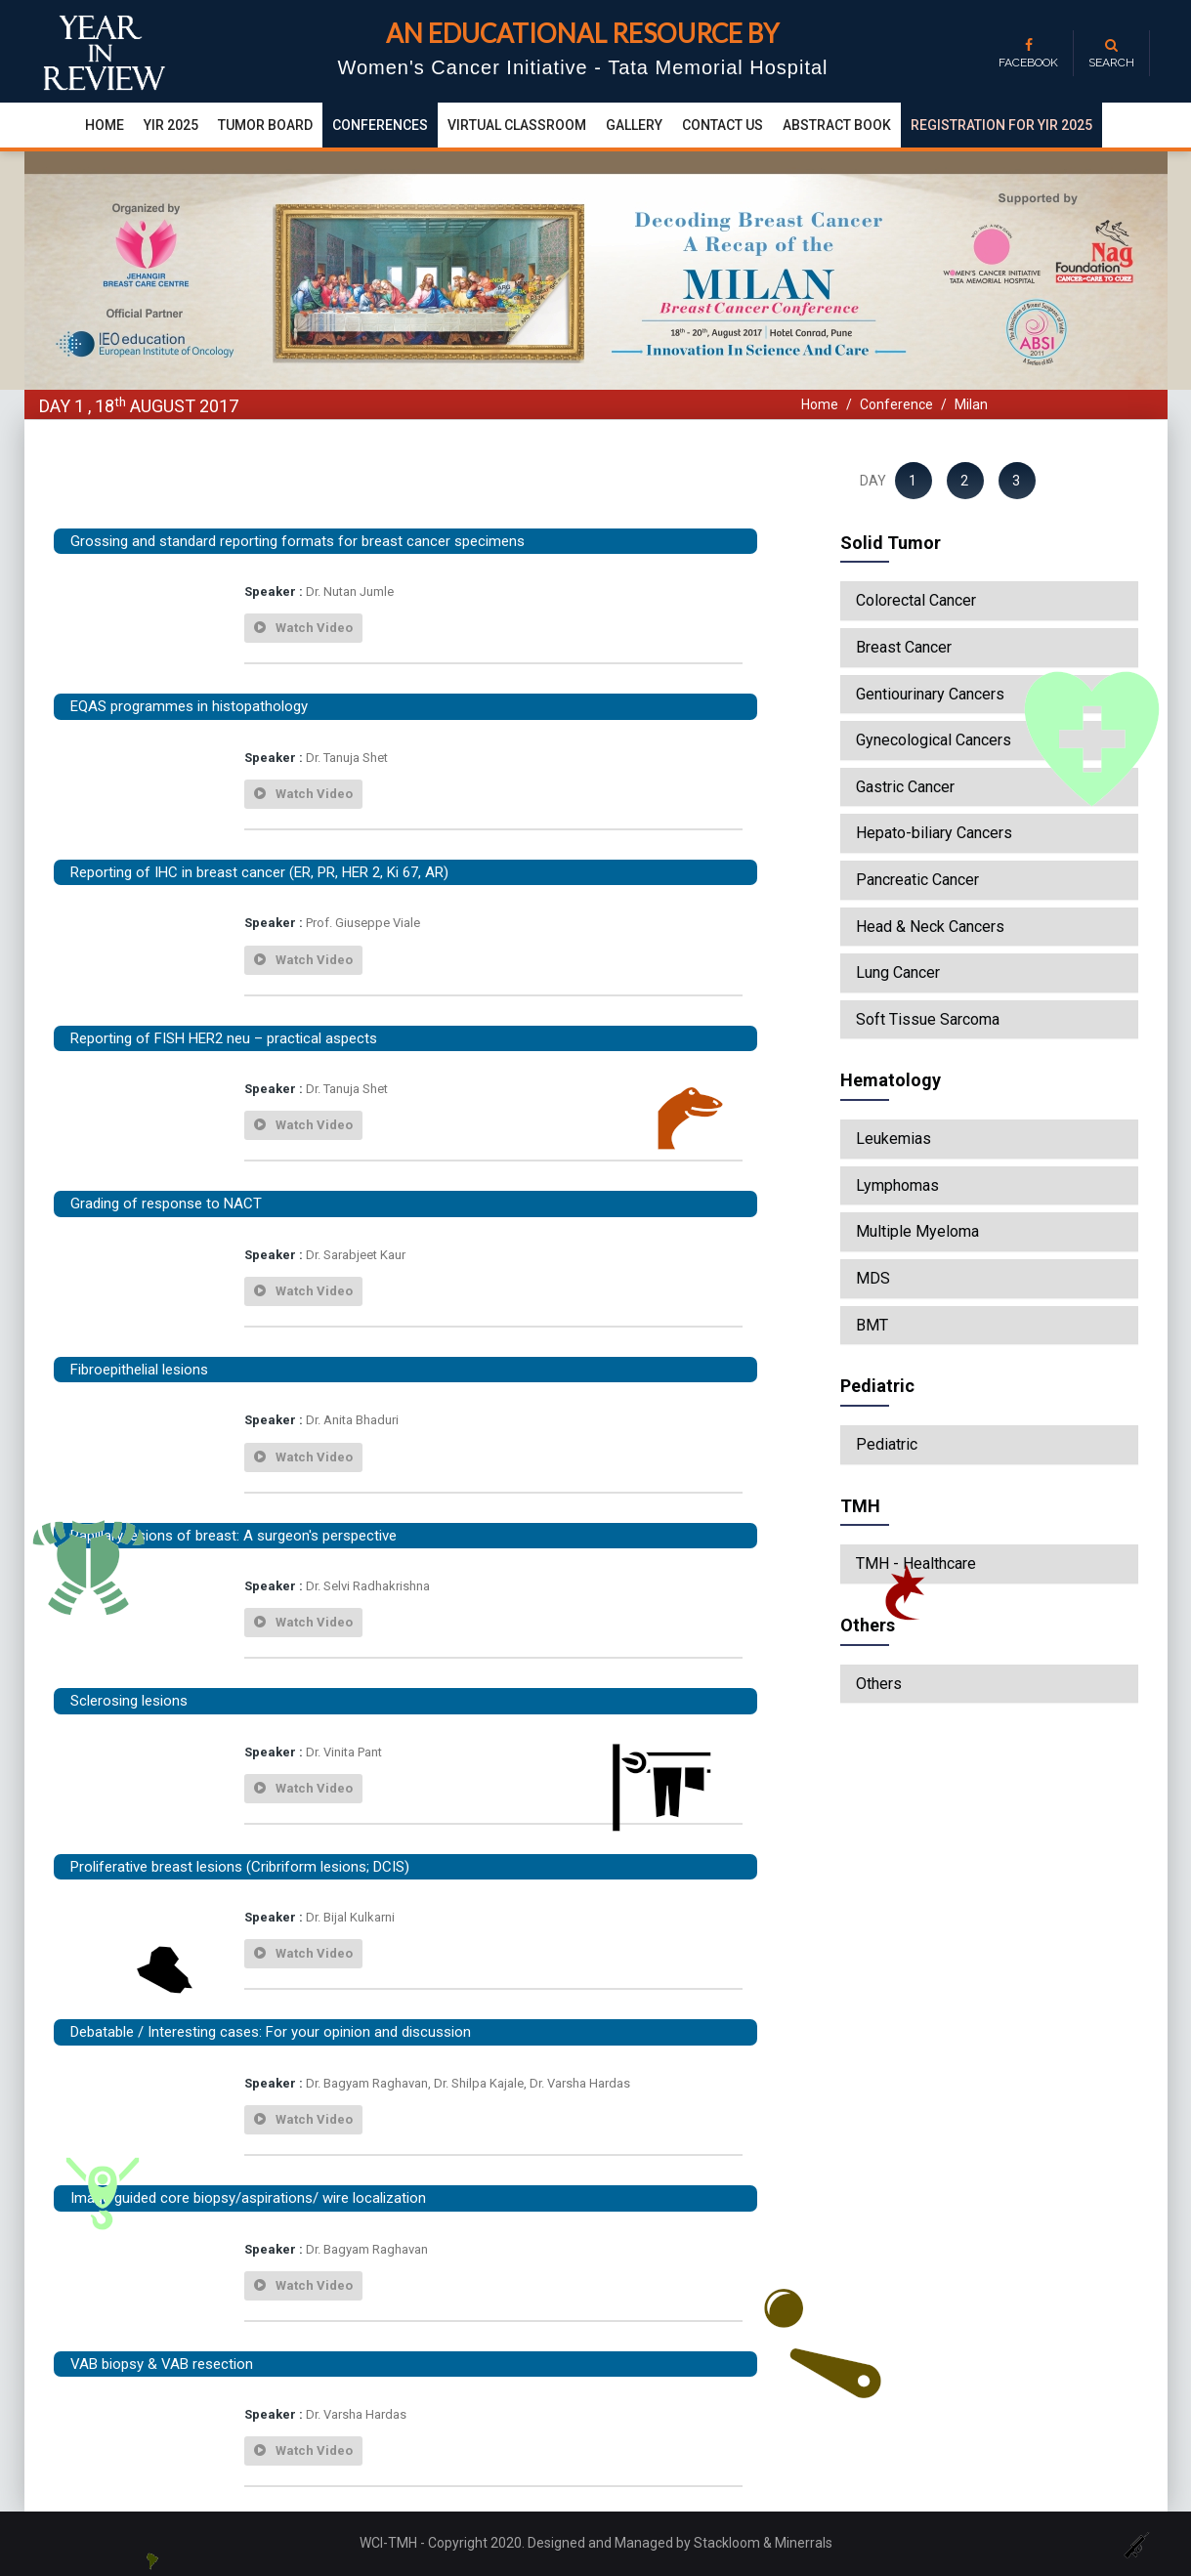  What do you see at coordinates (88, 1564) in the screenshot?
I see `equip armor or defensive gear` at bounding box center [88, 1564].